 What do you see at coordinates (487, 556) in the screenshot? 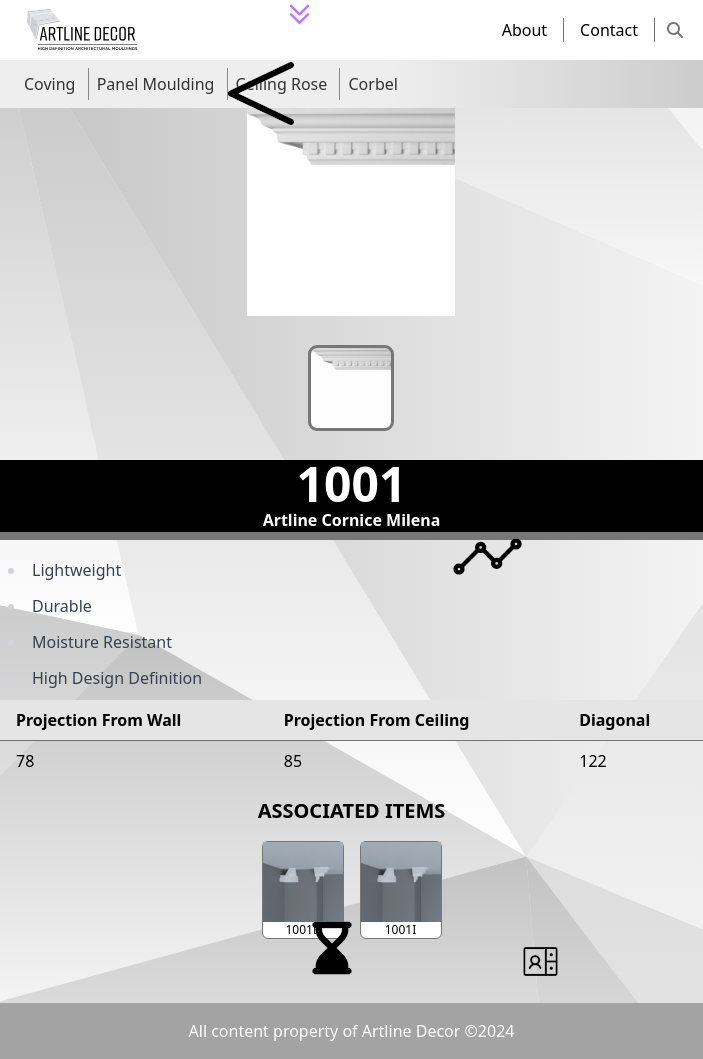
I see `view analytics and statistics` at bounding box center [487, 556].